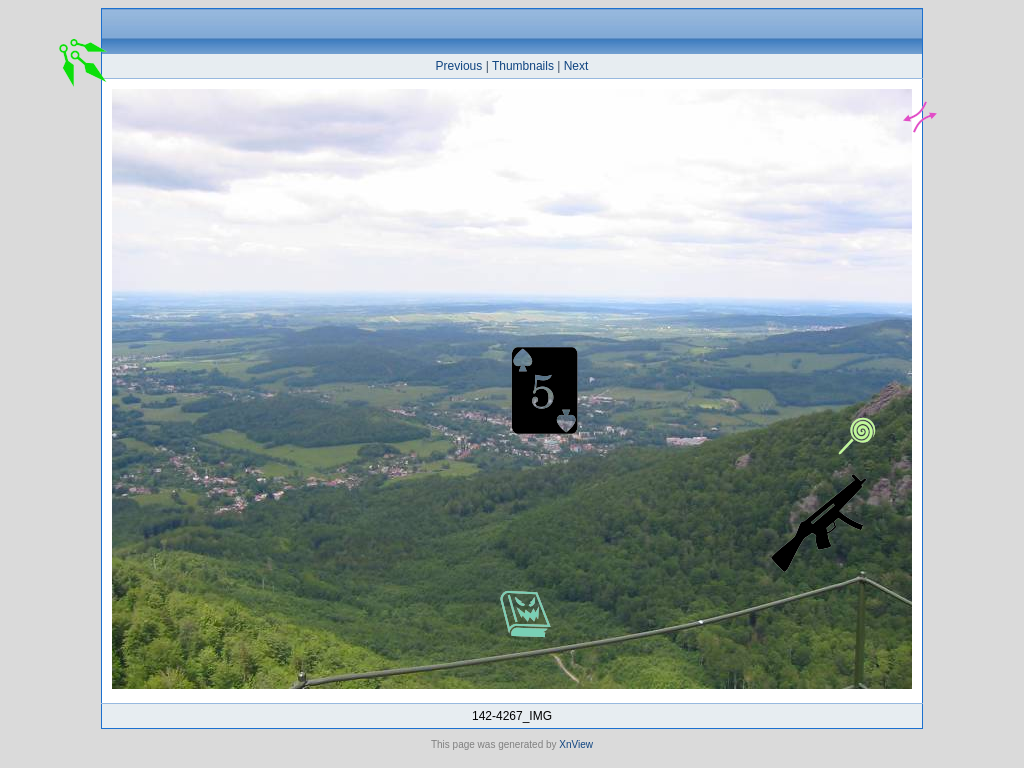 This screenshot has width=1024, height=768. I want to click on five of spades playing card, so click(544, 390).